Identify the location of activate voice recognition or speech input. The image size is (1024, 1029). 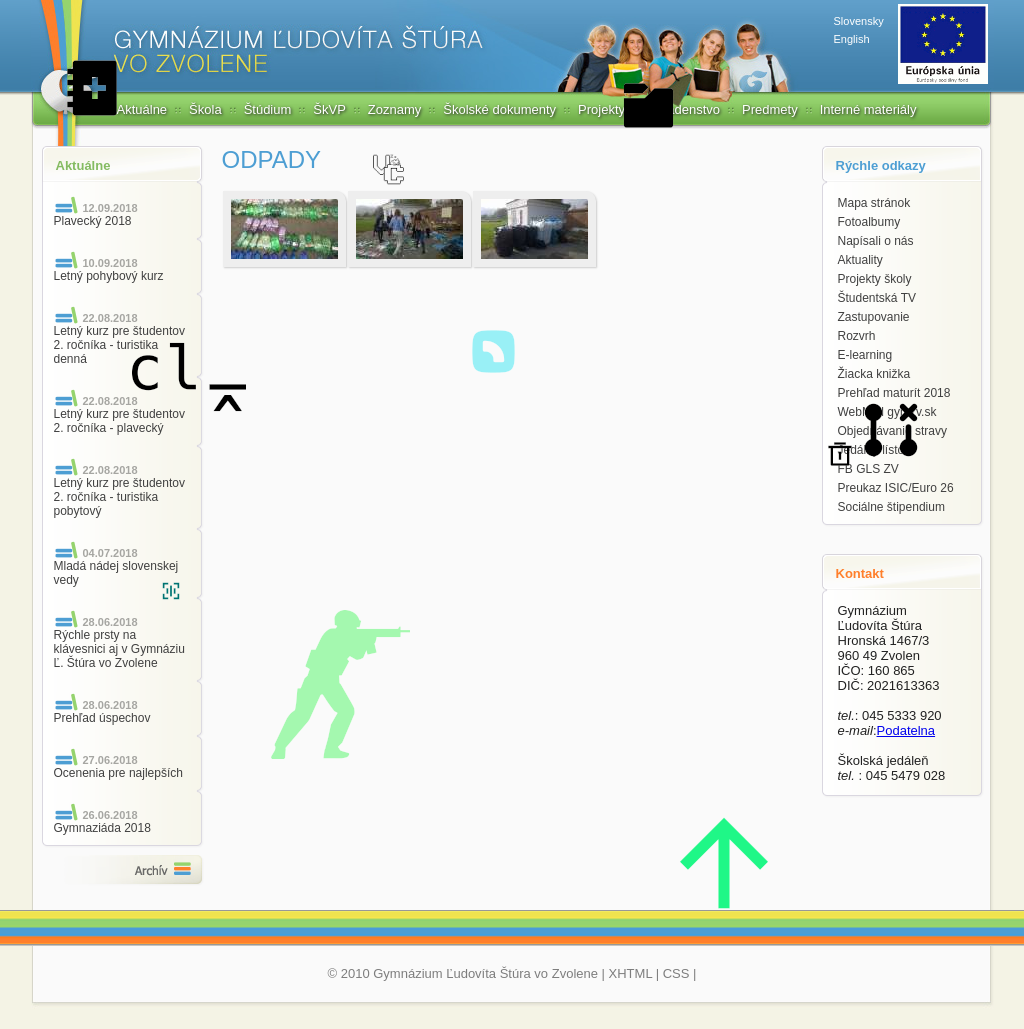
(171, 591).